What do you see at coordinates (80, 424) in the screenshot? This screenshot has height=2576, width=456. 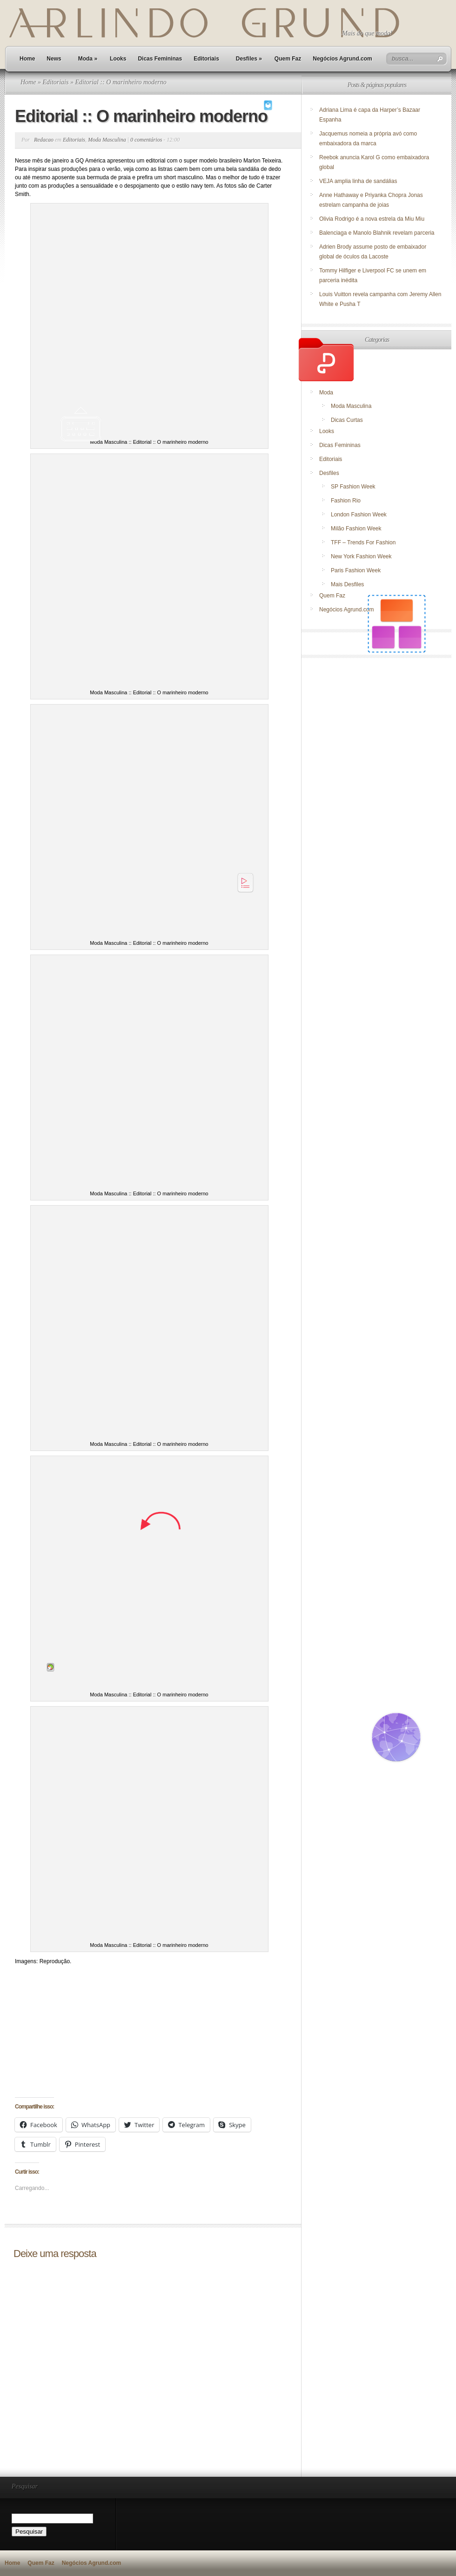 I see `show virtual keyboard` at bounding box center [80, 424].